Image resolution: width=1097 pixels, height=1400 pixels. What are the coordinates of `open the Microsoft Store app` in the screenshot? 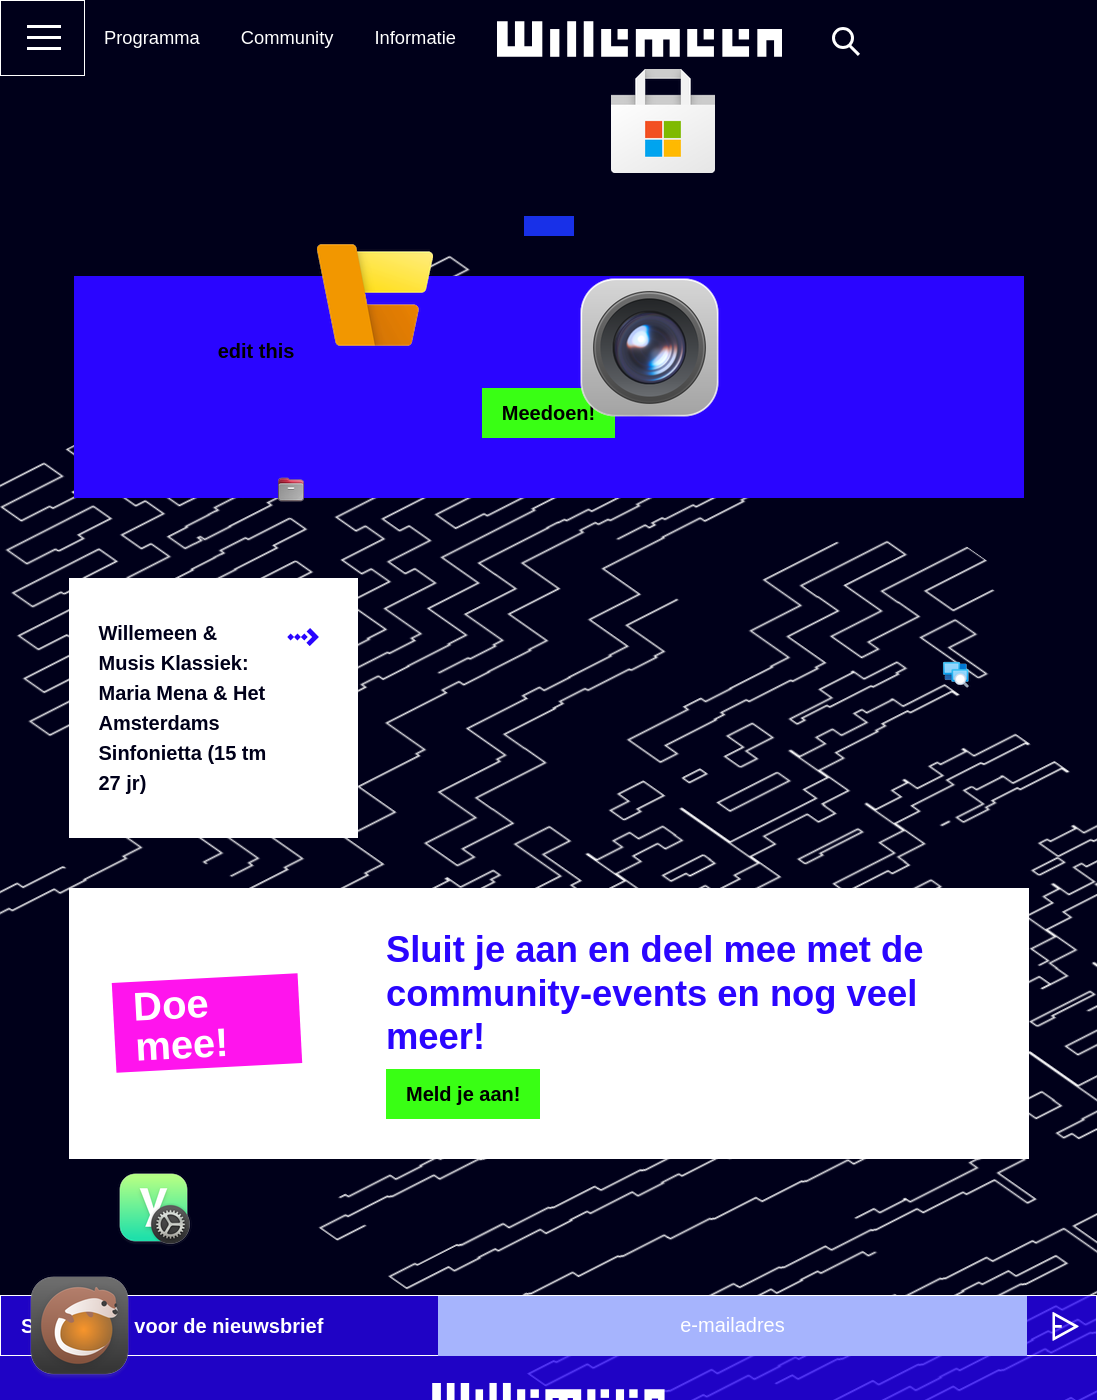 It's located at (663, 121).